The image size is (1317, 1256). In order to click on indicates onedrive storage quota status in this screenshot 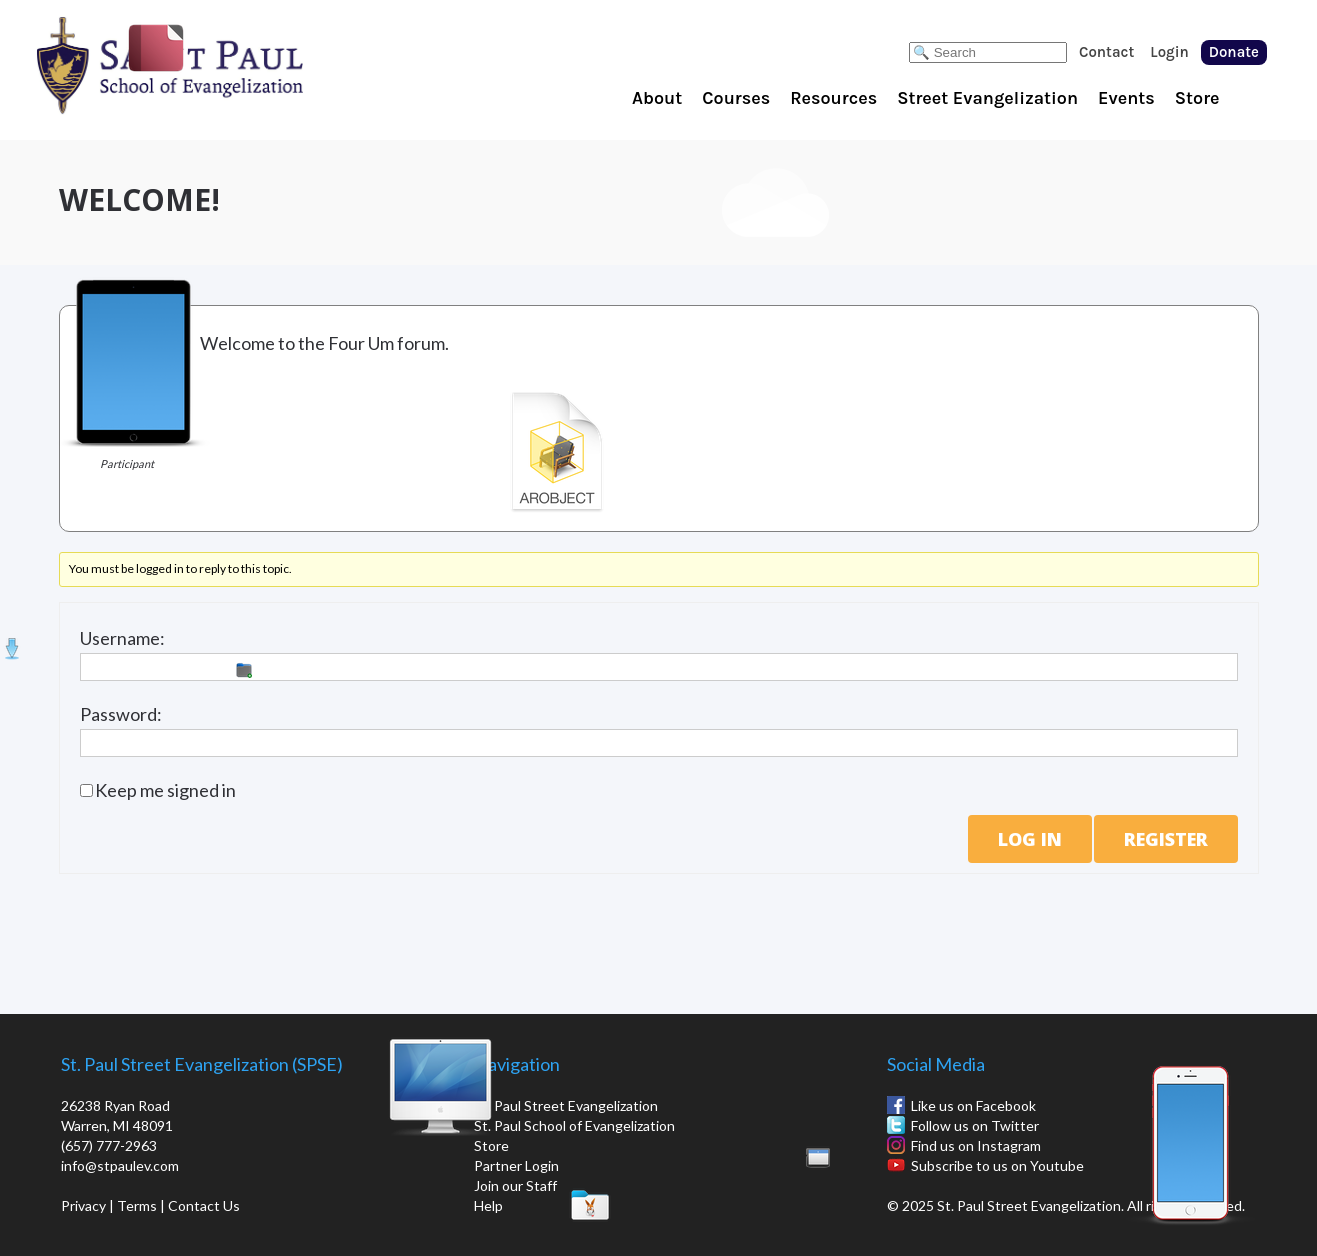, I will do `click(775, 203)`.